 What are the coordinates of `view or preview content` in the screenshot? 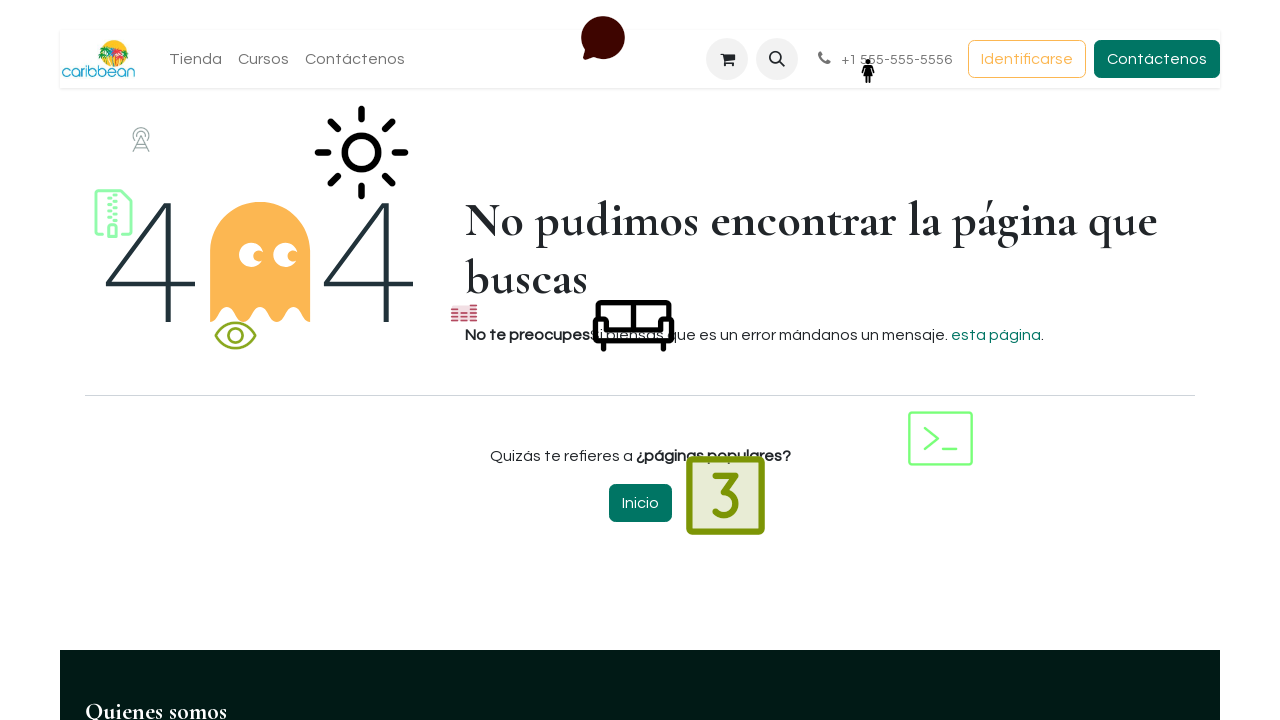 It's located at (235, 335).